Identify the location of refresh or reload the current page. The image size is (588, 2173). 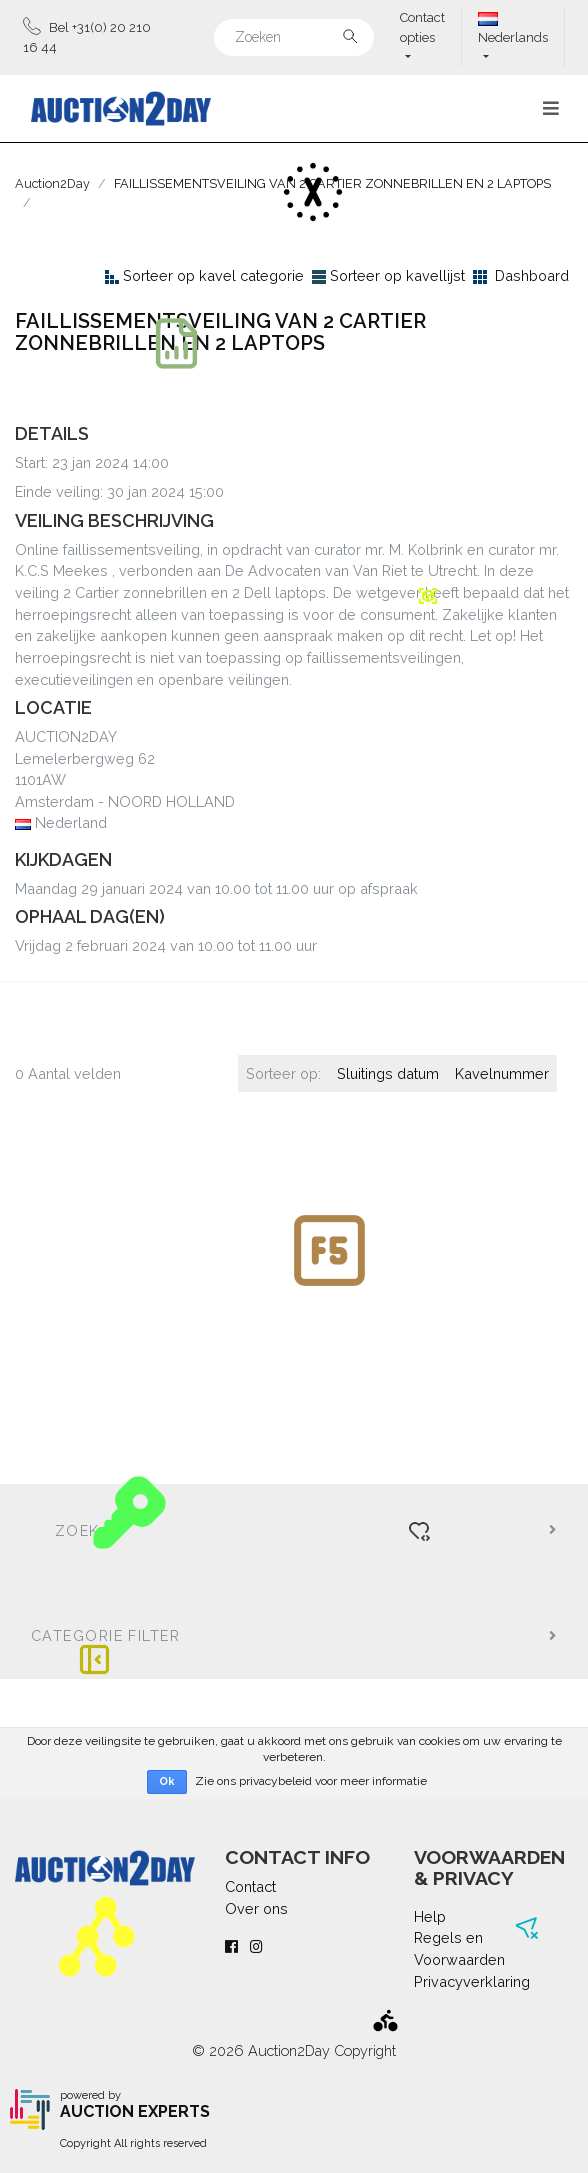
(329, 1250).